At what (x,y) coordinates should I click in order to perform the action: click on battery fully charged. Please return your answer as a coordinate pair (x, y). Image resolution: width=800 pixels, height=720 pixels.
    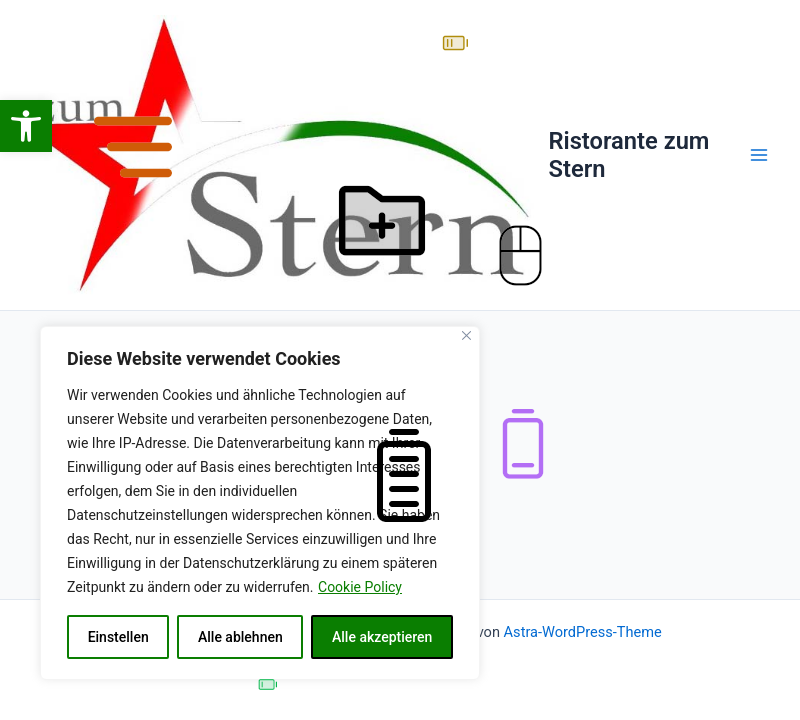
    Looking at the image, I should click on (404, 477).